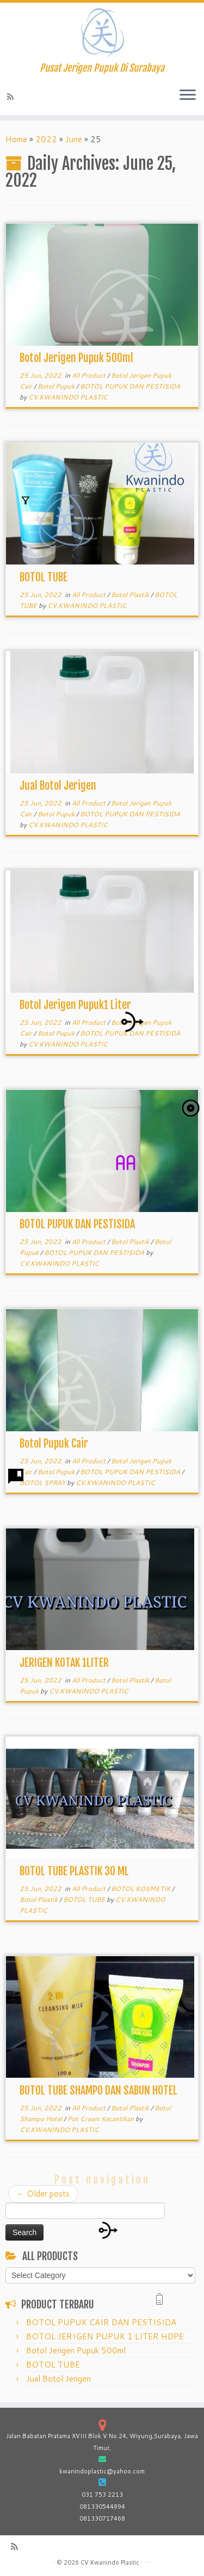 The image size is (204, 2576). Describe the element at coordinates (190, 1108) in the screenshot. I see `browse music albums` at that location.